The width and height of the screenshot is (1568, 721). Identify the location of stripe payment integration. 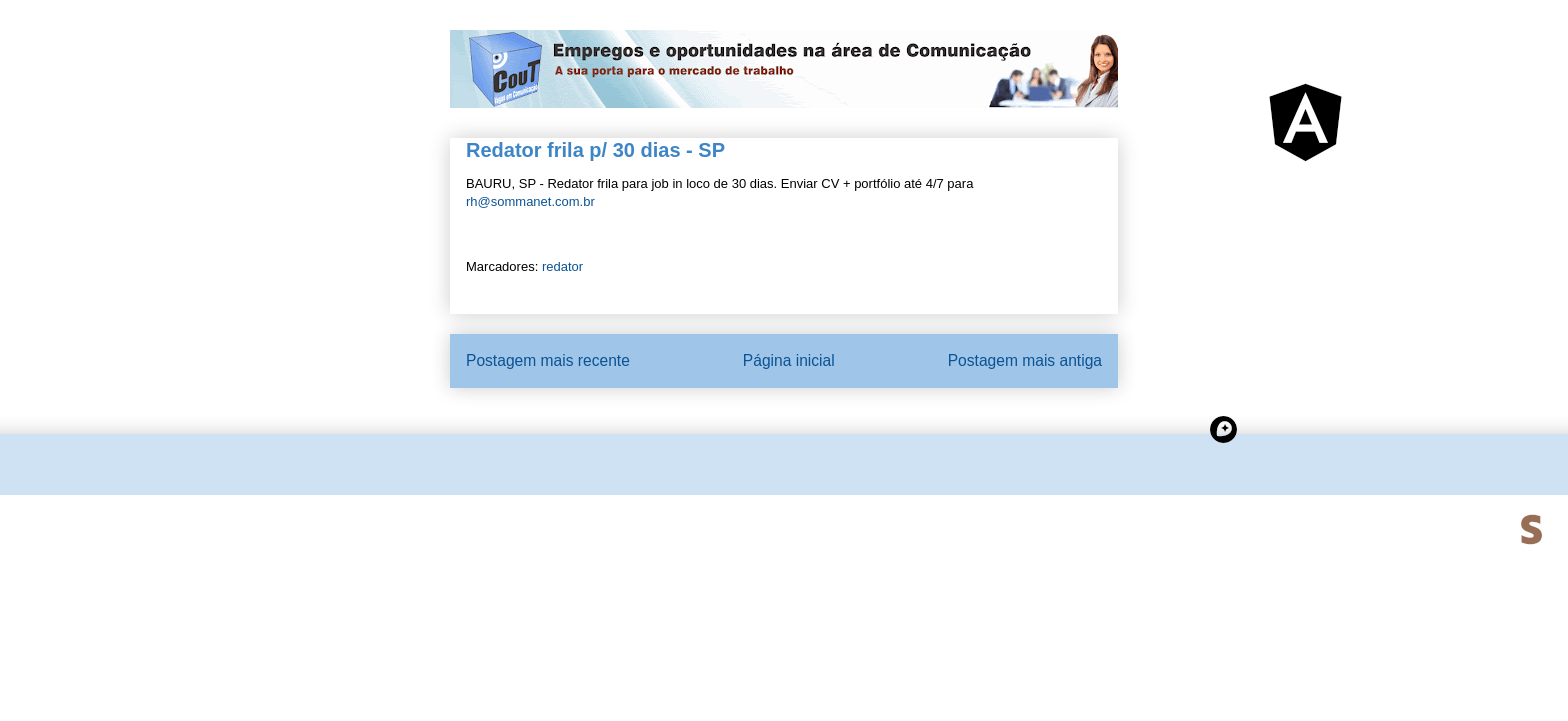
(1531, 529).